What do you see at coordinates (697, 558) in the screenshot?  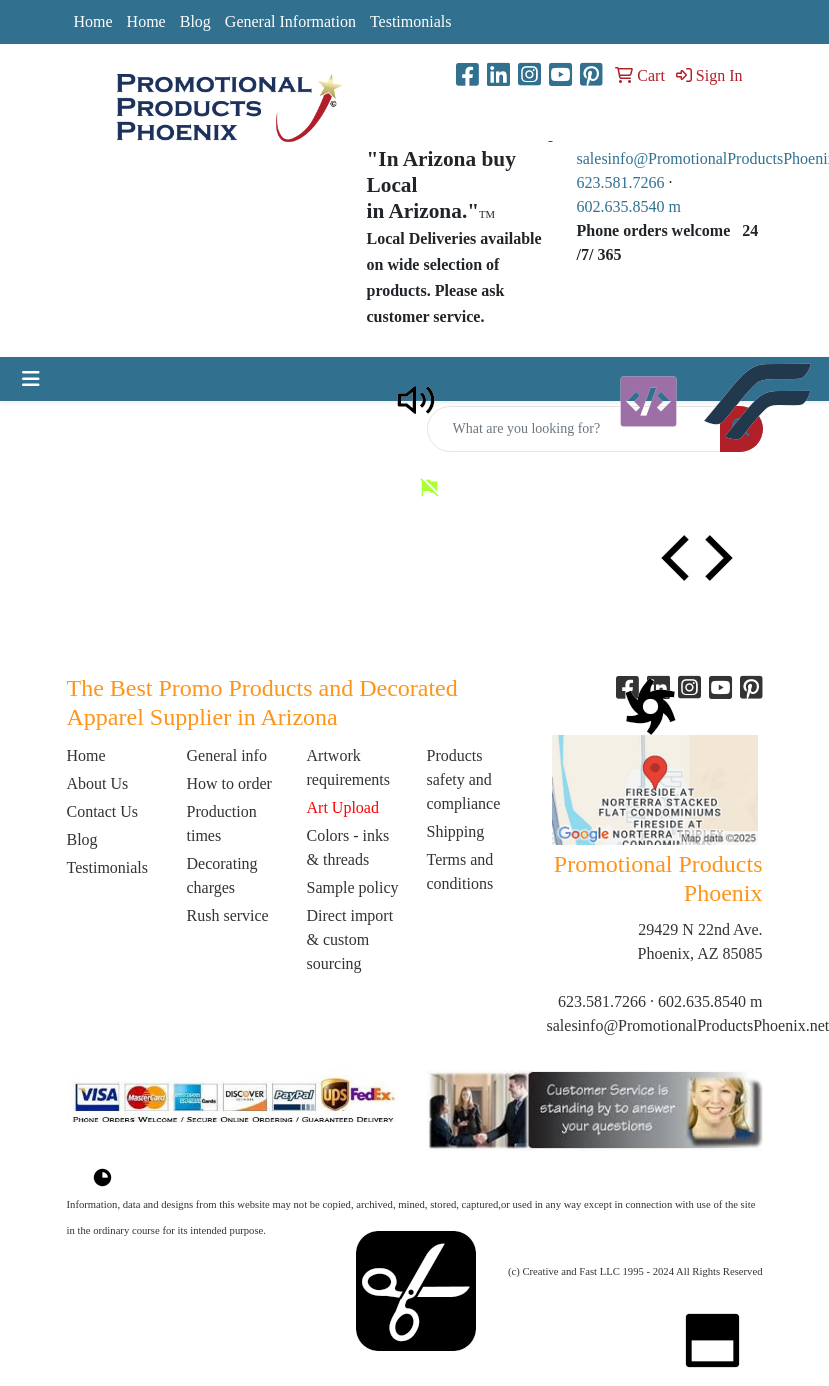 I see `view or edit source code` at bounding box center [697, 558].